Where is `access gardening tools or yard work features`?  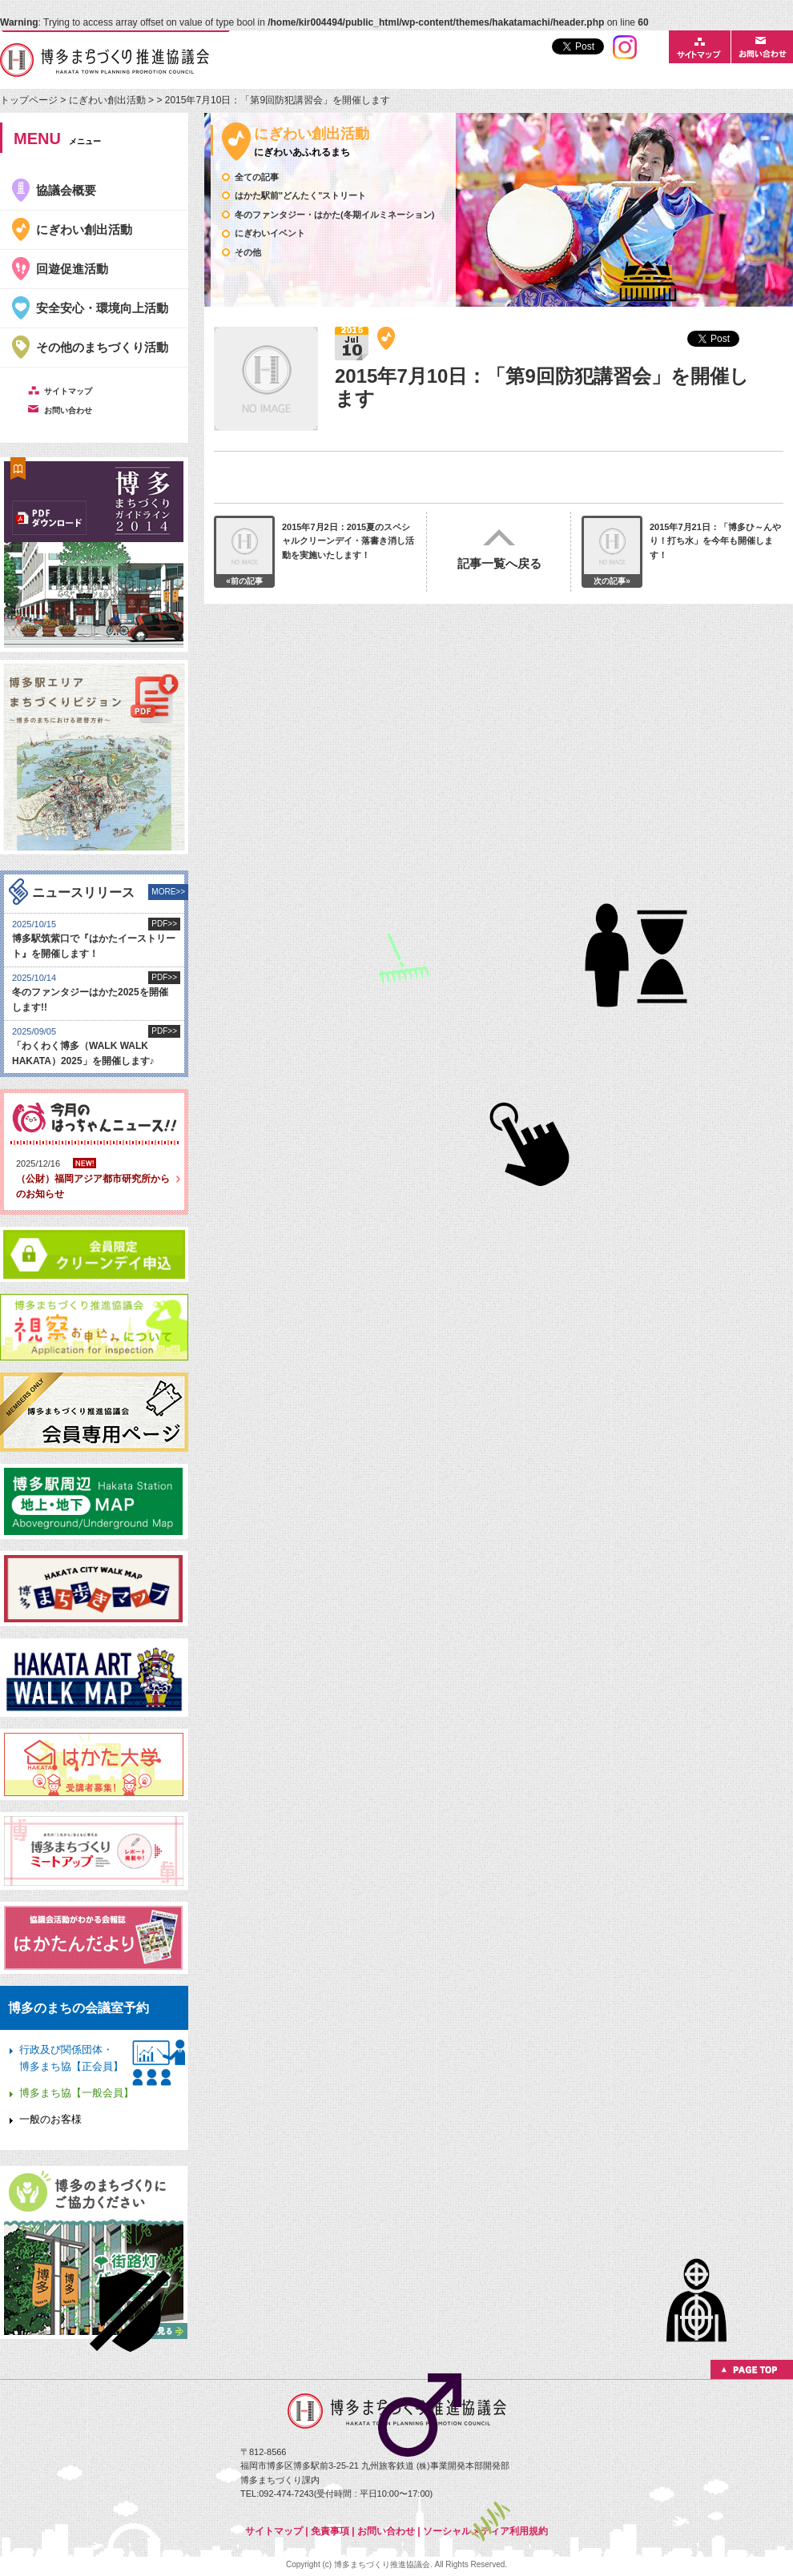
access gardening tools or yard work features is located at coordinates (404, 958).